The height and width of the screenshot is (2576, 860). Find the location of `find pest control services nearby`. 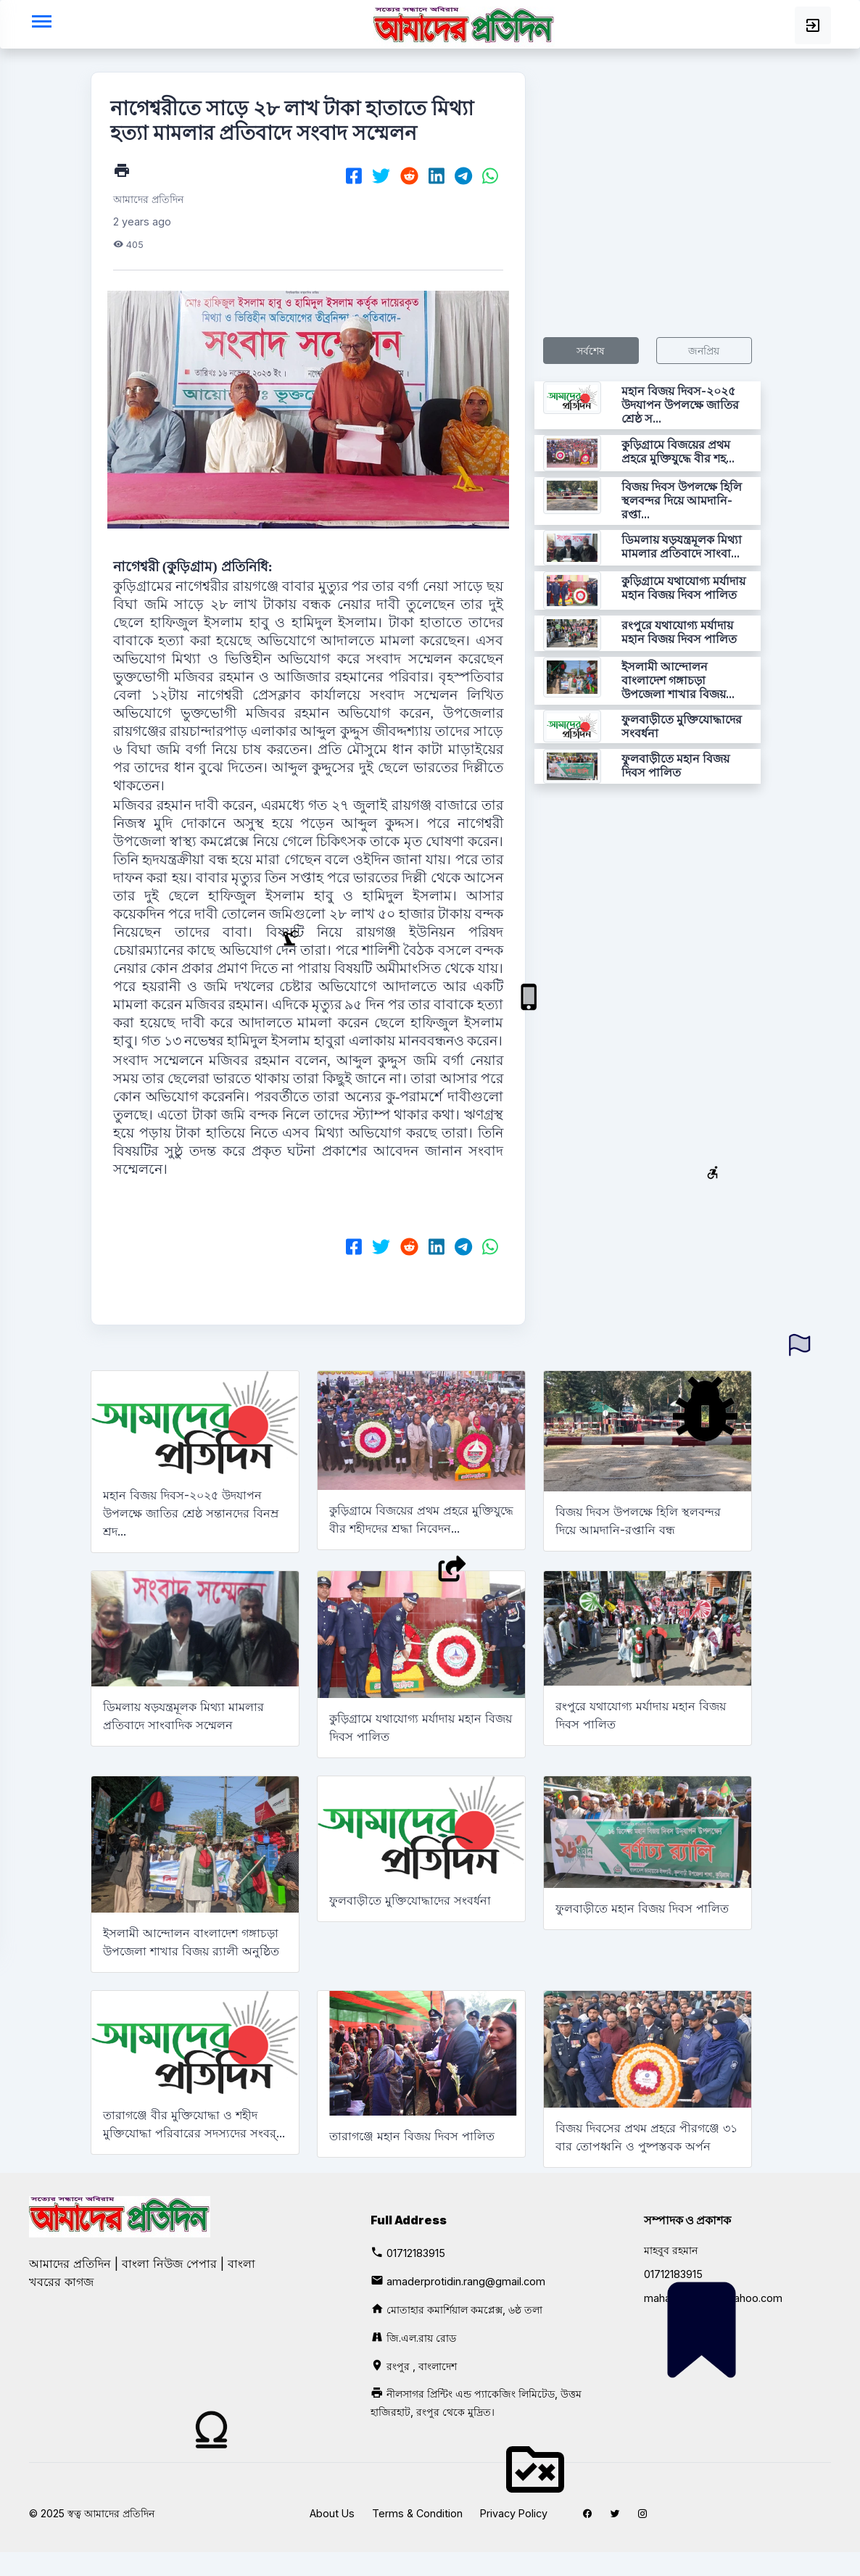

find pest control services nearby is located at coordinates (705, 1409).